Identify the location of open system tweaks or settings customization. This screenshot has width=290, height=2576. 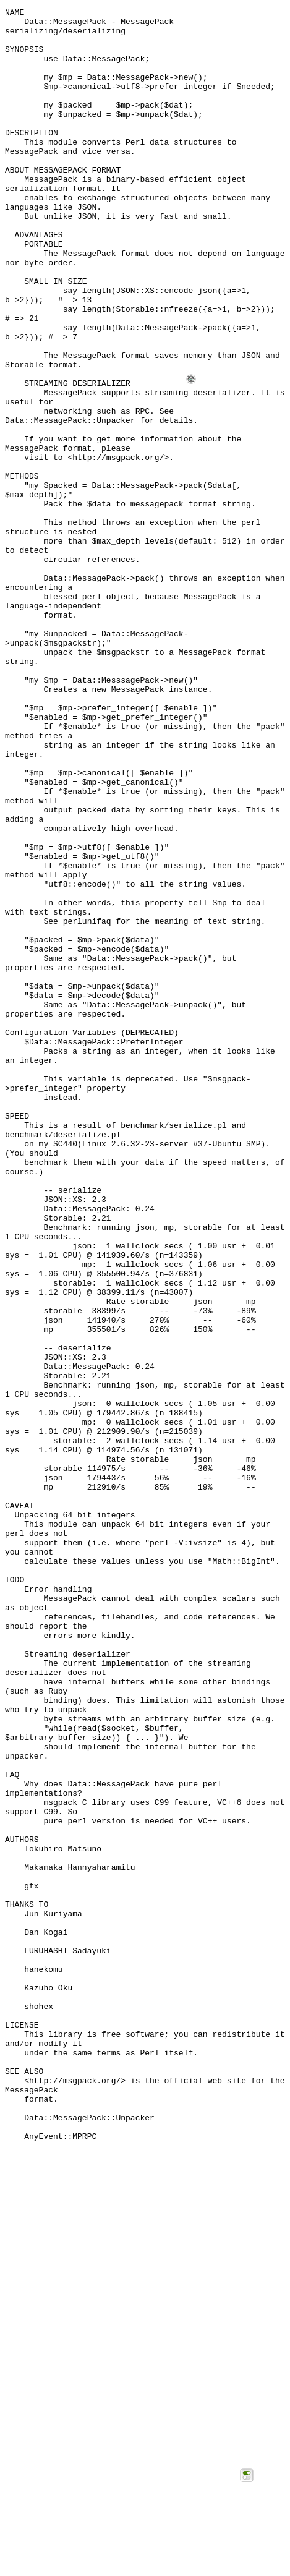
(247, 2475).